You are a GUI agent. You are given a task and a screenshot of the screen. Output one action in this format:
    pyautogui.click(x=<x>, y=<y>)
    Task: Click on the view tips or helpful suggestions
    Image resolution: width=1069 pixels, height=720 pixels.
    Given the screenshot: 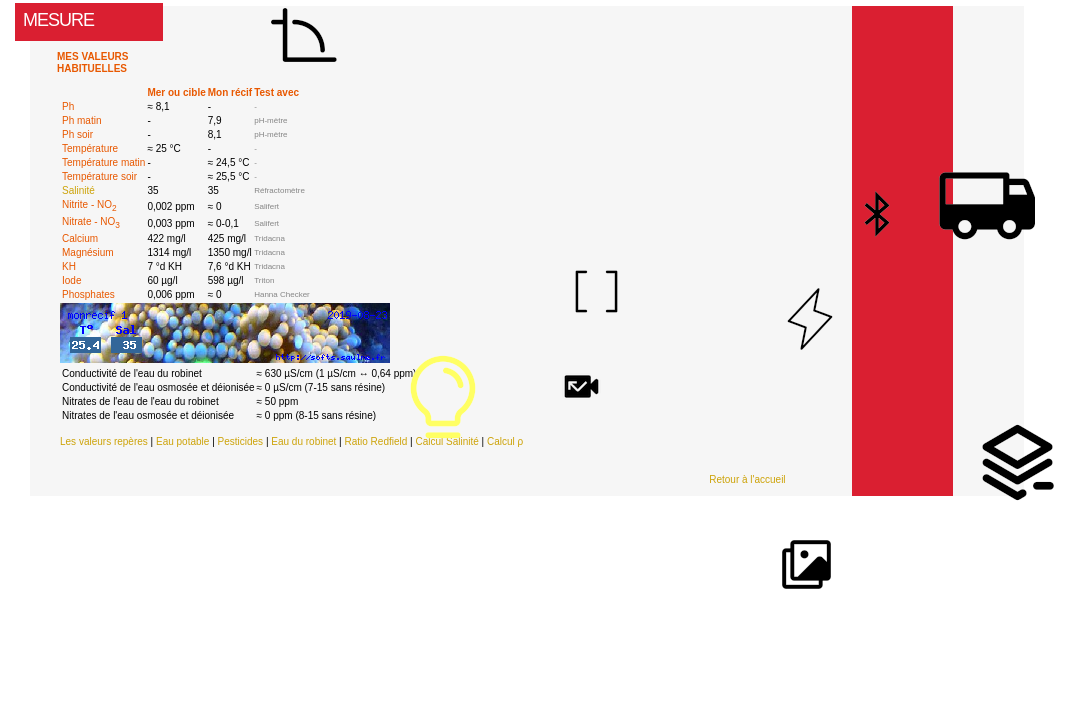 What is the action you would take?
    pyautogui.click(x=443, y=397)
    